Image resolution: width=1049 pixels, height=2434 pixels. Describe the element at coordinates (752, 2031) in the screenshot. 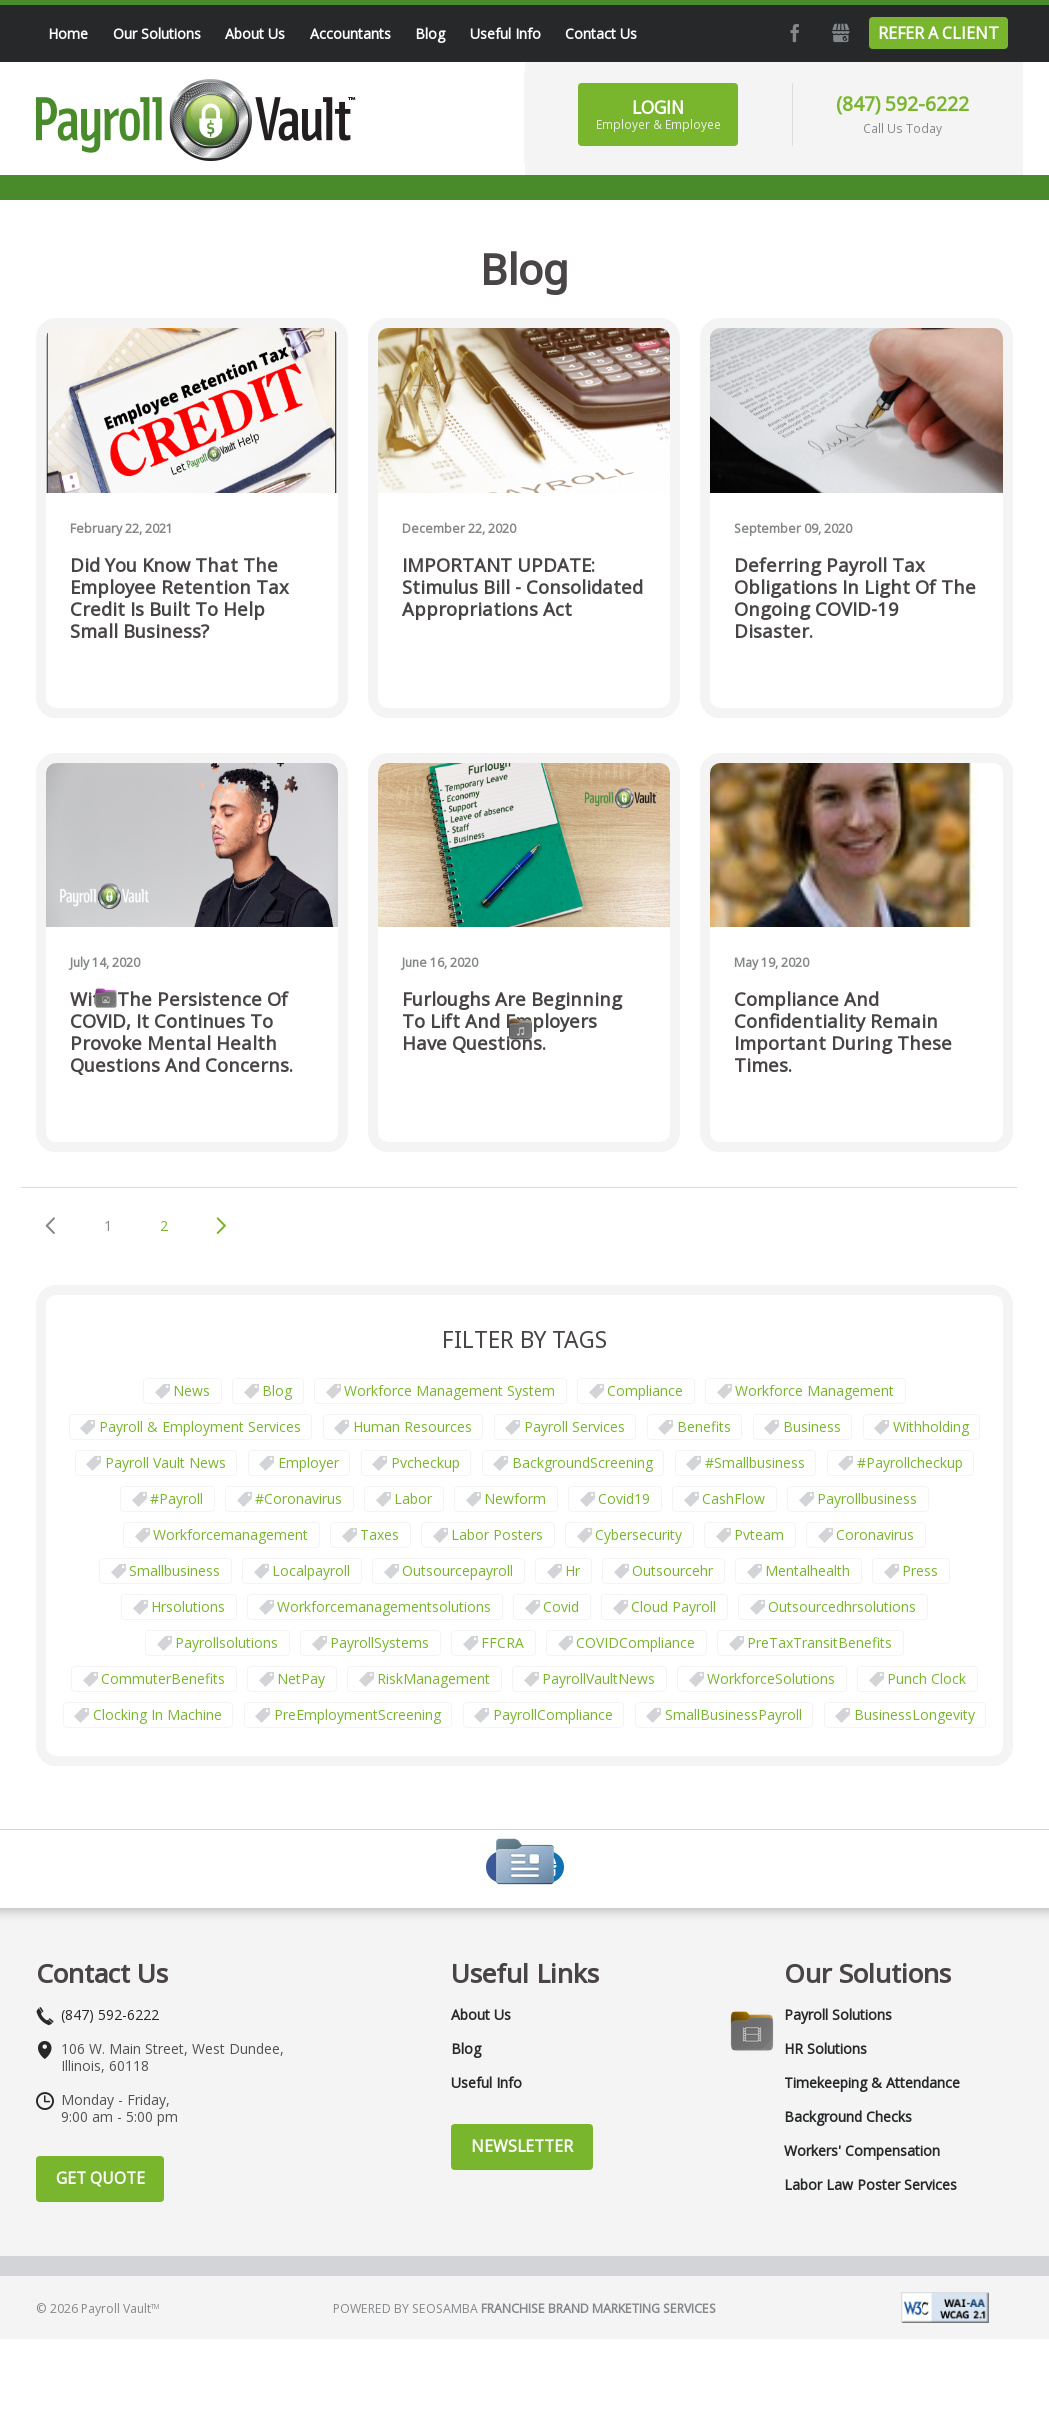

I see `open your videos folder` at that location.